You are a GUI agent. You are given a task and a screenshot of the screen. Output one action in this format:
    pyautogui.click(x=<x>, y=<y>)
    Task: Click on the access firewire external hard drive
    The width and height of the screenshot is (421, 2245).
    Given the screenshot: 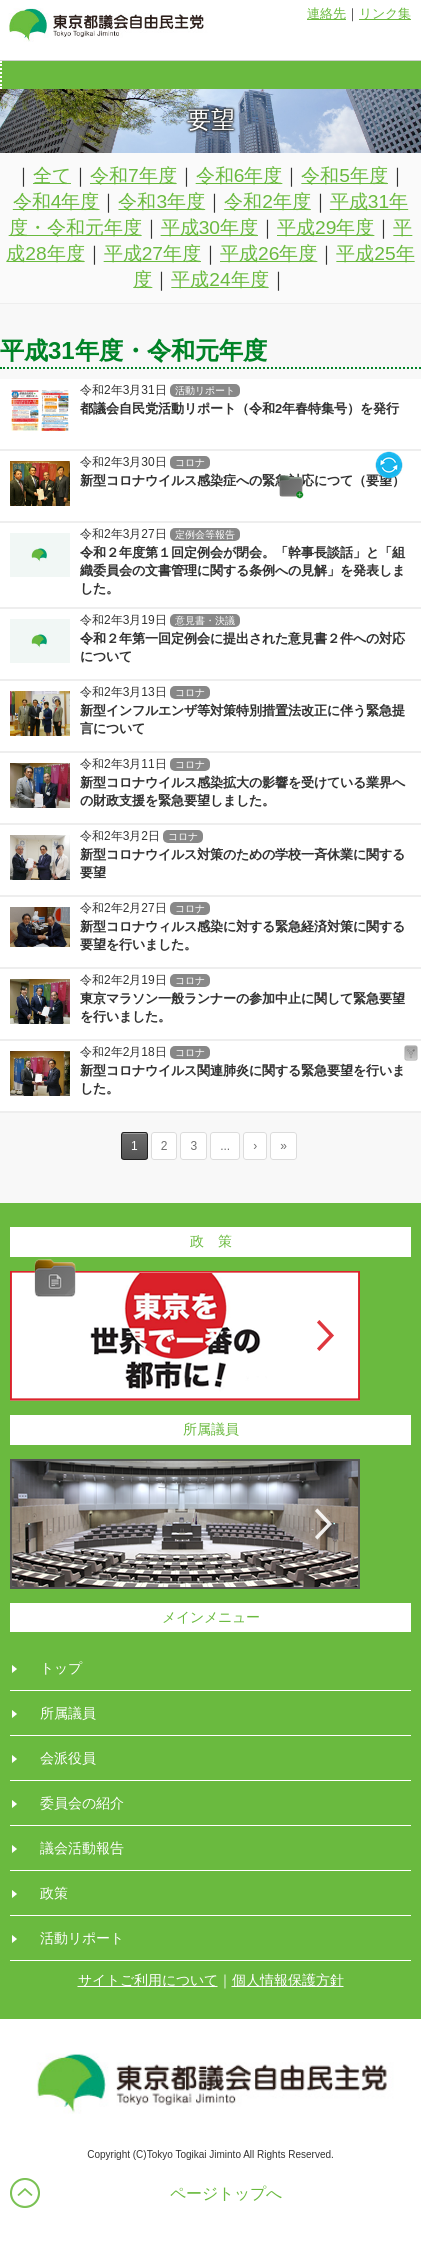 What is the action you would take?
    pyautogui.click(x=411, y=1053)
    